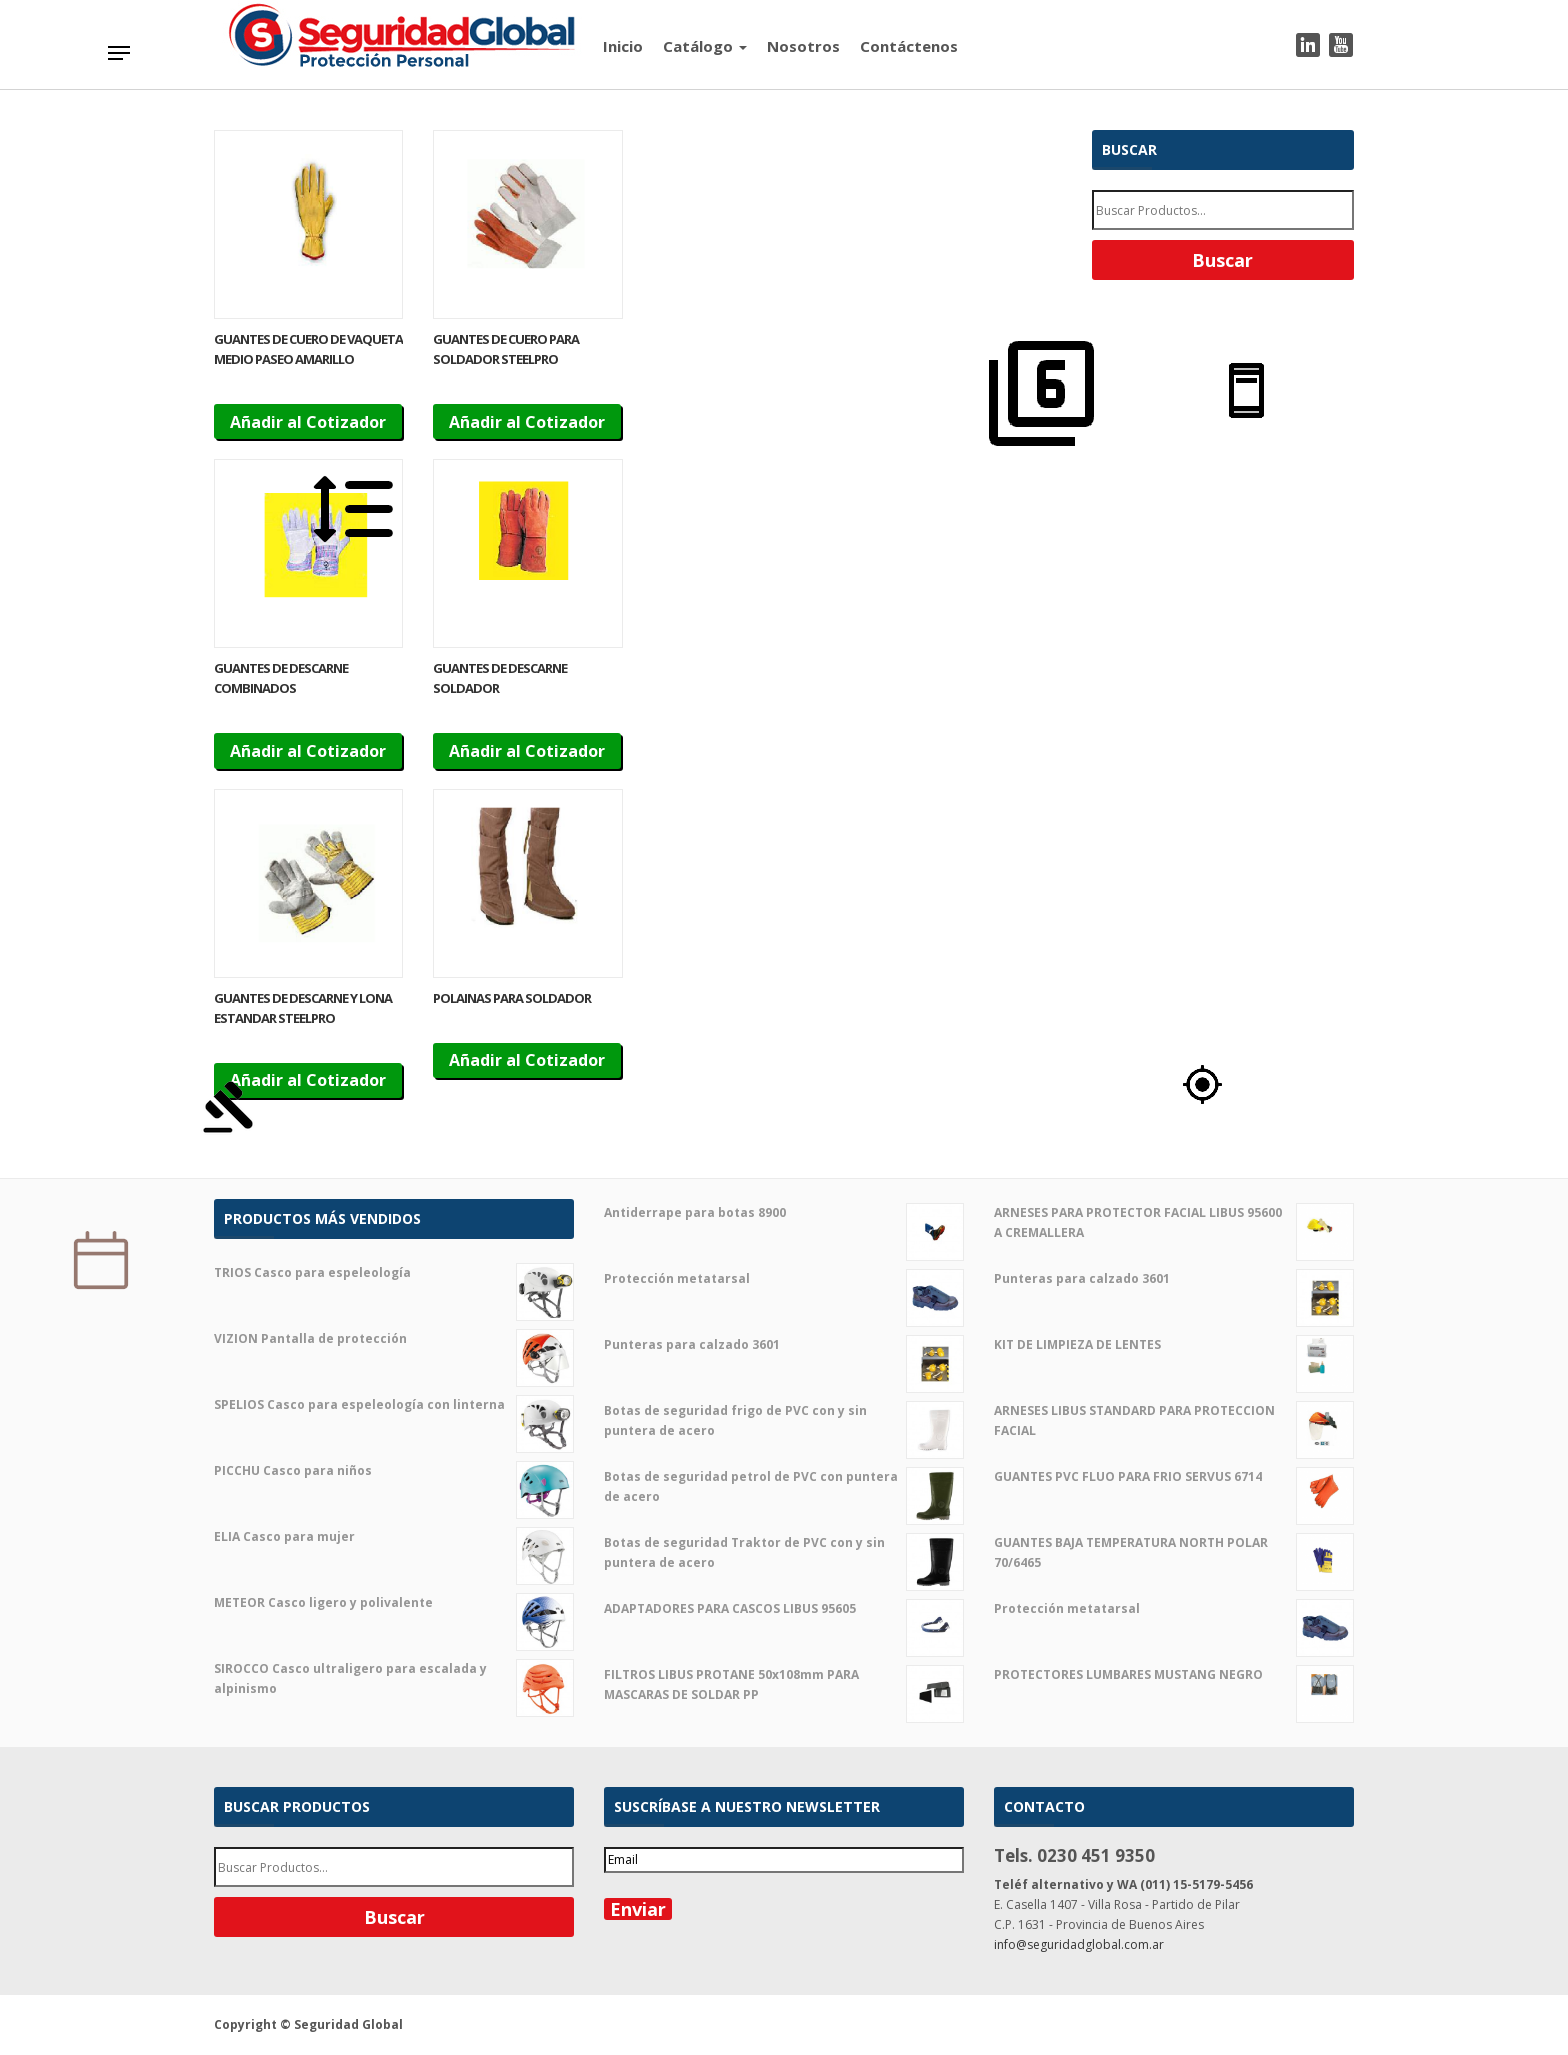 This screenshot has height=2055, width=1568. What do you see at coordinates (1041, 393) in the screenshot?
I see `indicates 6 items selected or filtered` at bounding box center [1041, 393].